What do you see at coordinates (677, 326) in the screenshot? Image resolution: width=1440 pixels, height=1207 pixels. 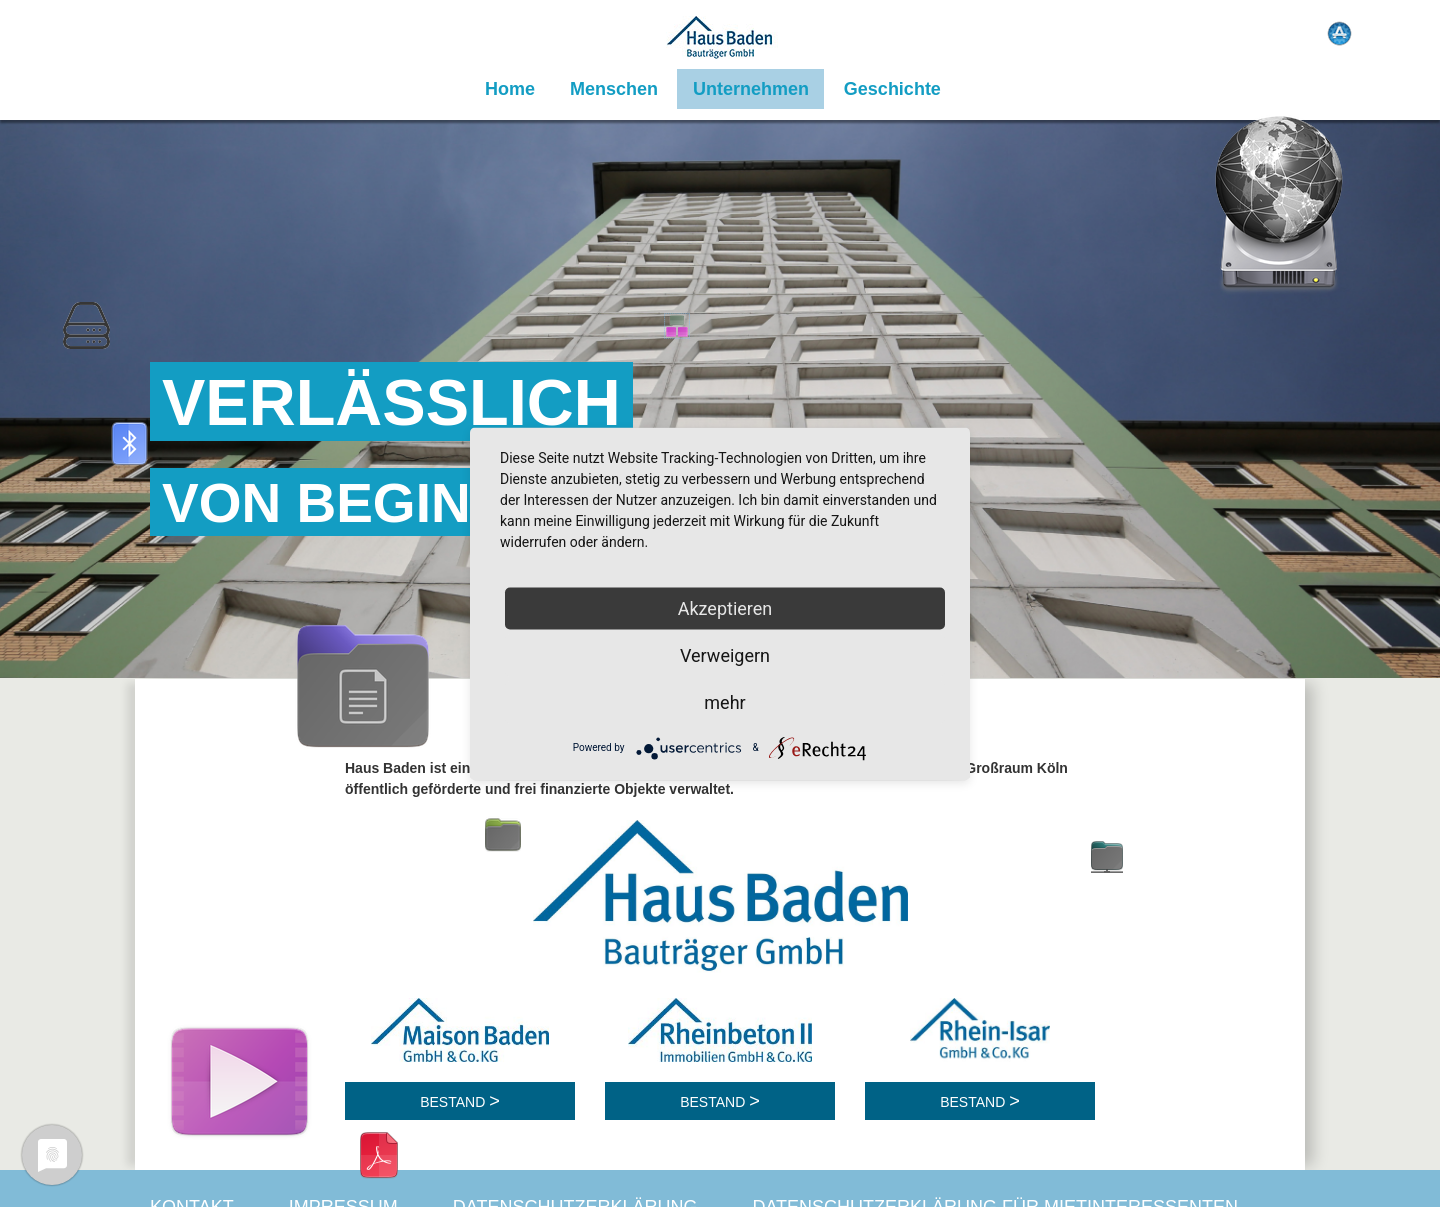 I see `select all items in the current view` at bounding box center [677, 326].